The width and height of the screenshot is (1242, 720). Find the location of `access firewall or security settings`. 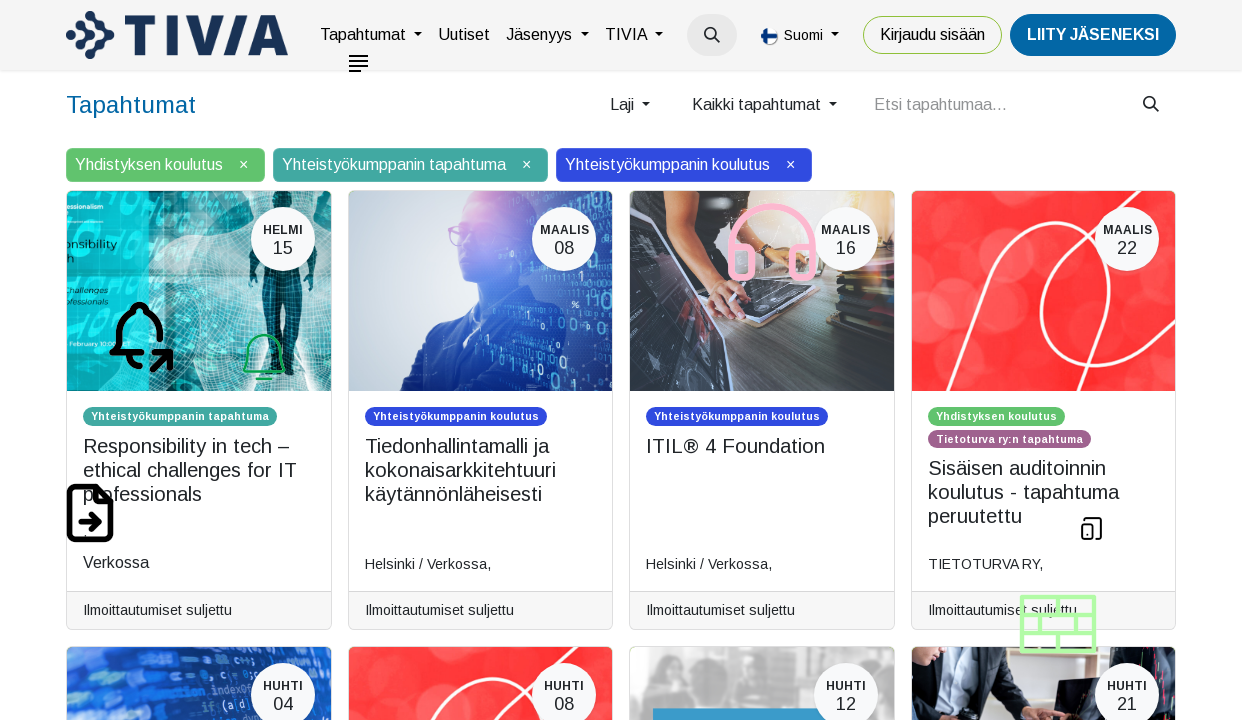

access firewall or security settings is located at coordinates (1058, 624).